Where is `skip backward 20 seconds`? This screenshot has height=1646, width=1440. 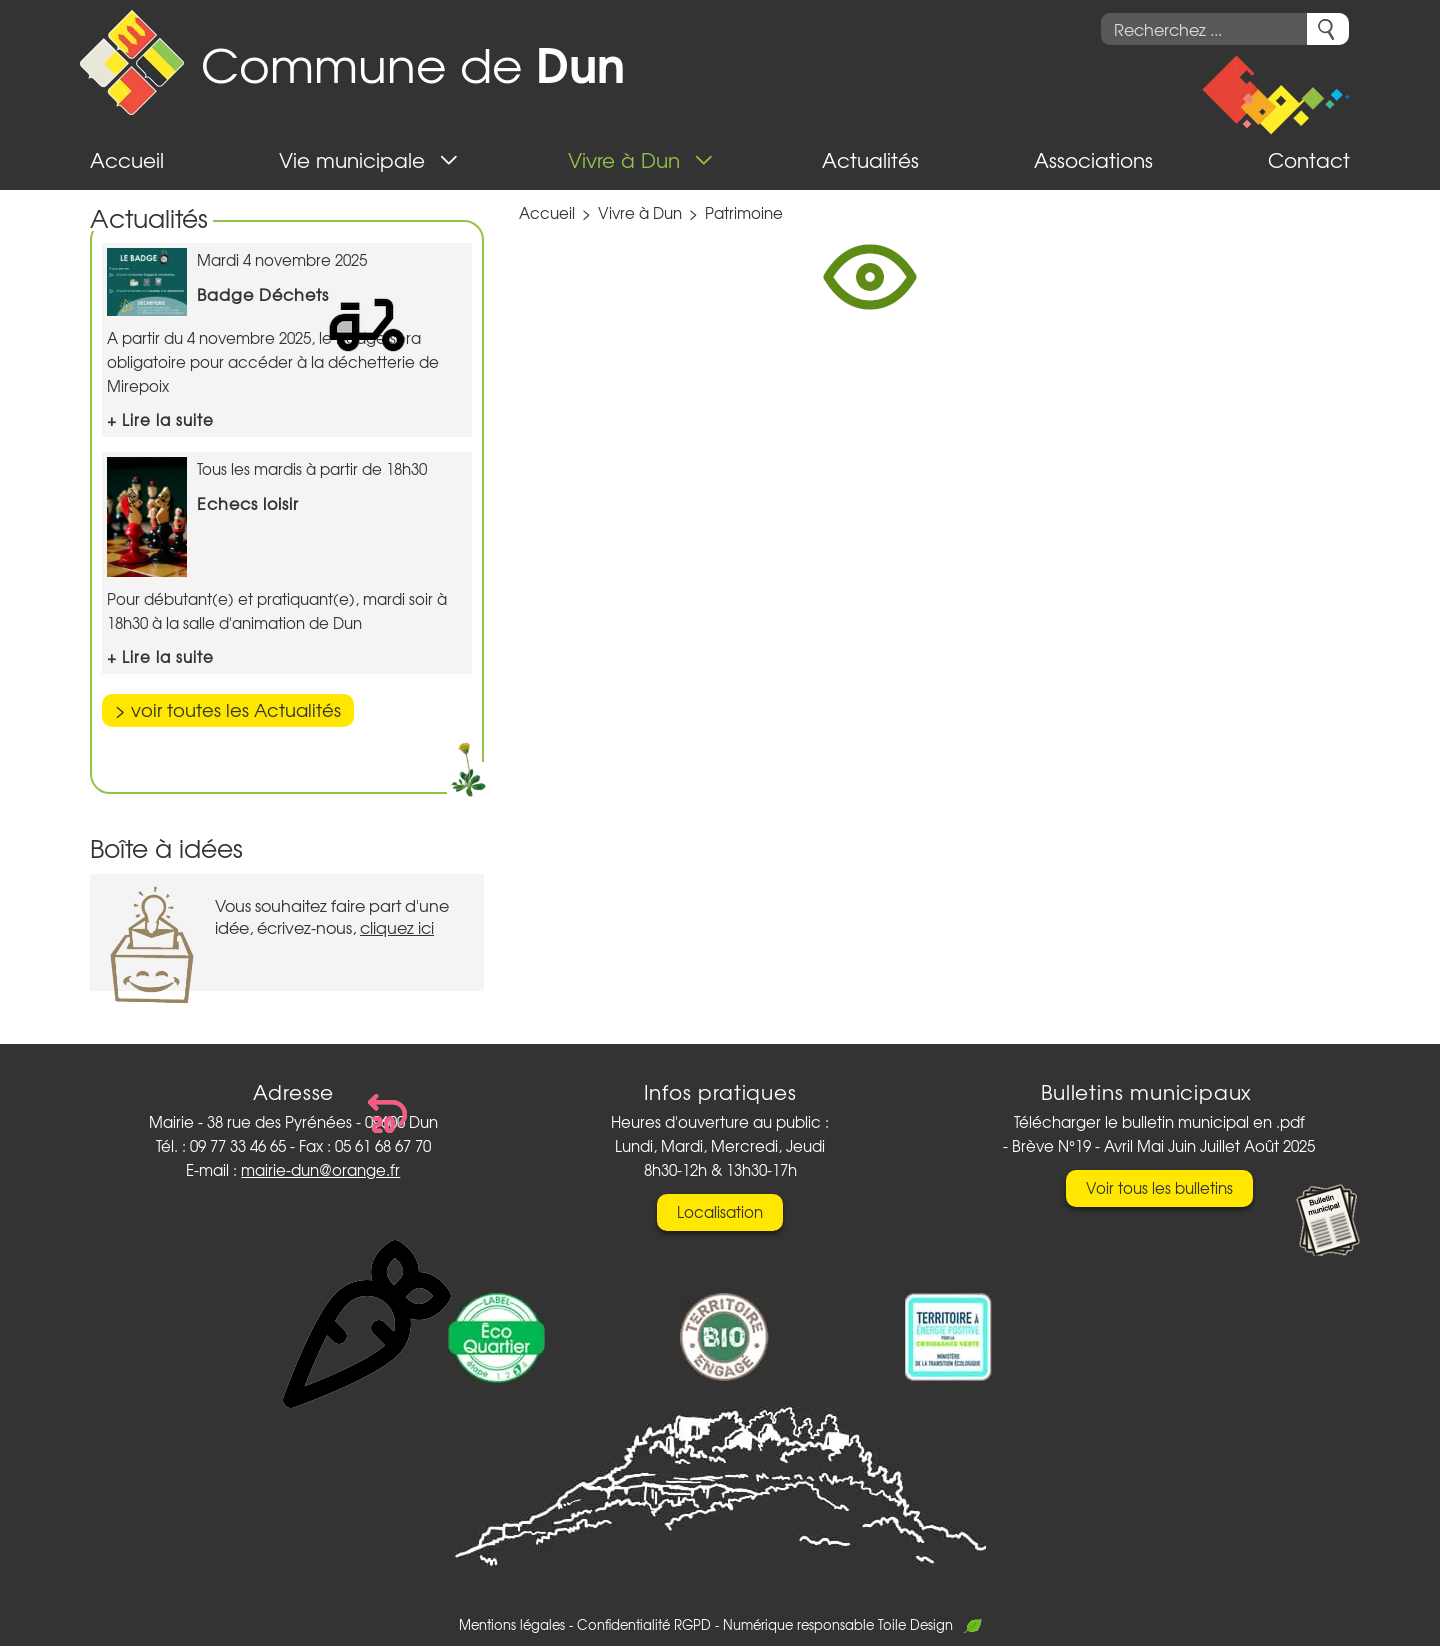 skip backward 20 seconds is located at coordinates (386, 1114).